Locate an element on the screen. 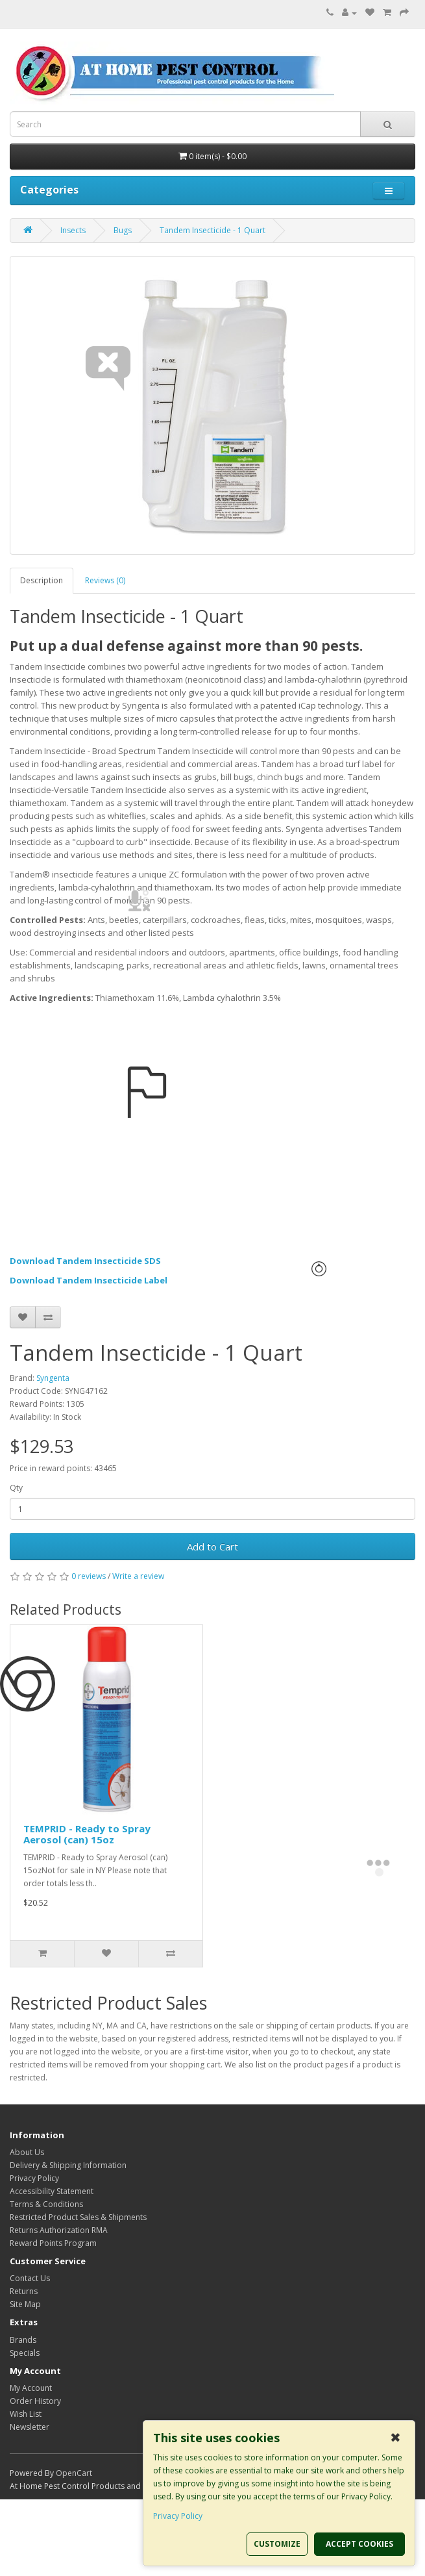  microphone is muted is located at coordinates (138, 900).